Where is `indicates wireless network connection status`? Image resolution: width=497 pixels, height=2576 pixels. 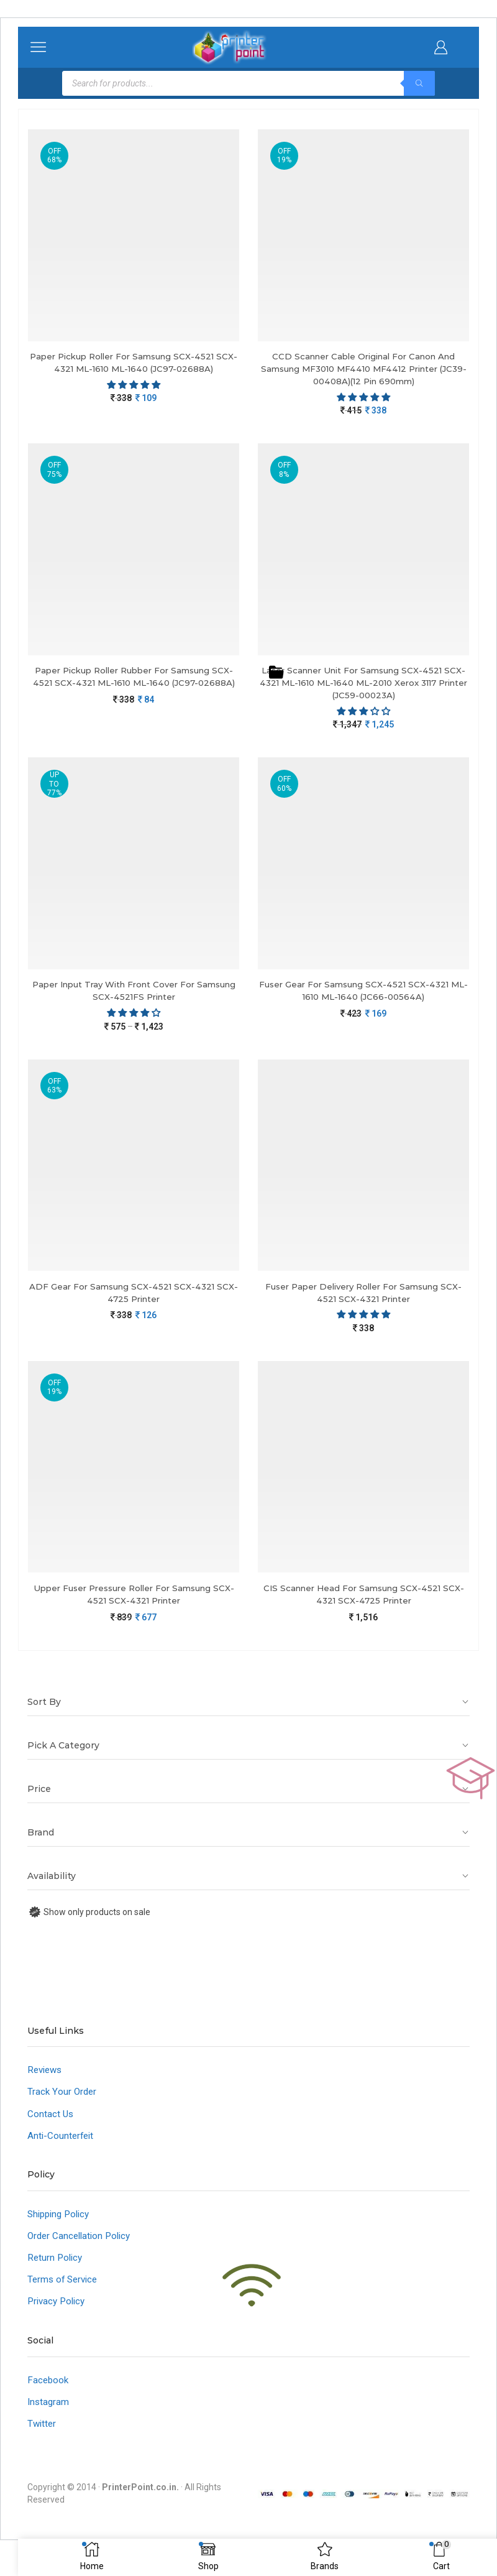
indicates wireless network connection status is located at coordinates (252, 2286).